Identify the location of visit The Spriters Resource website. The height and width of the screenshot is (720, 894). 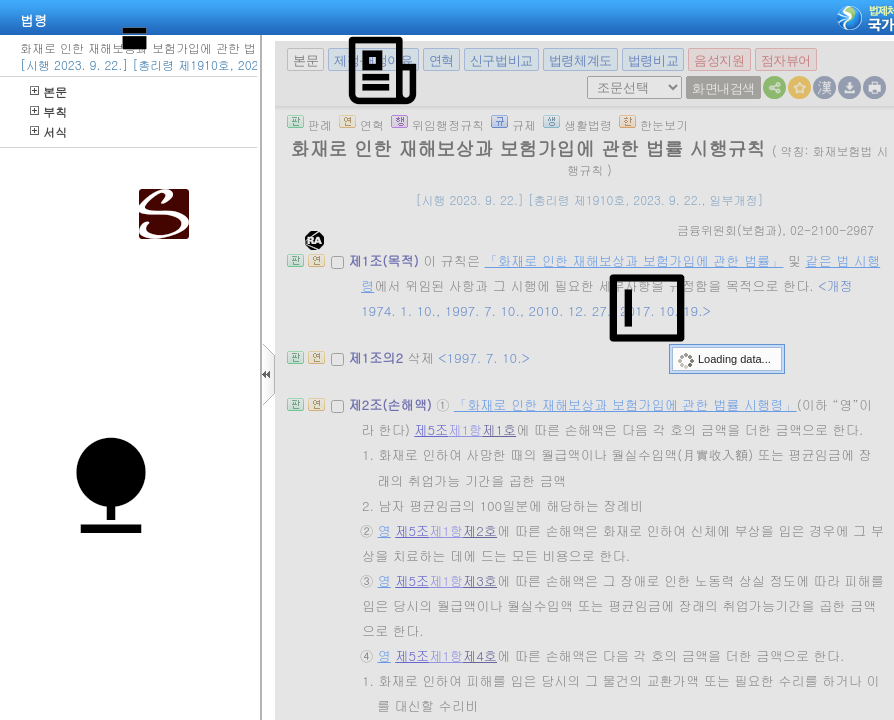
(164, 214).